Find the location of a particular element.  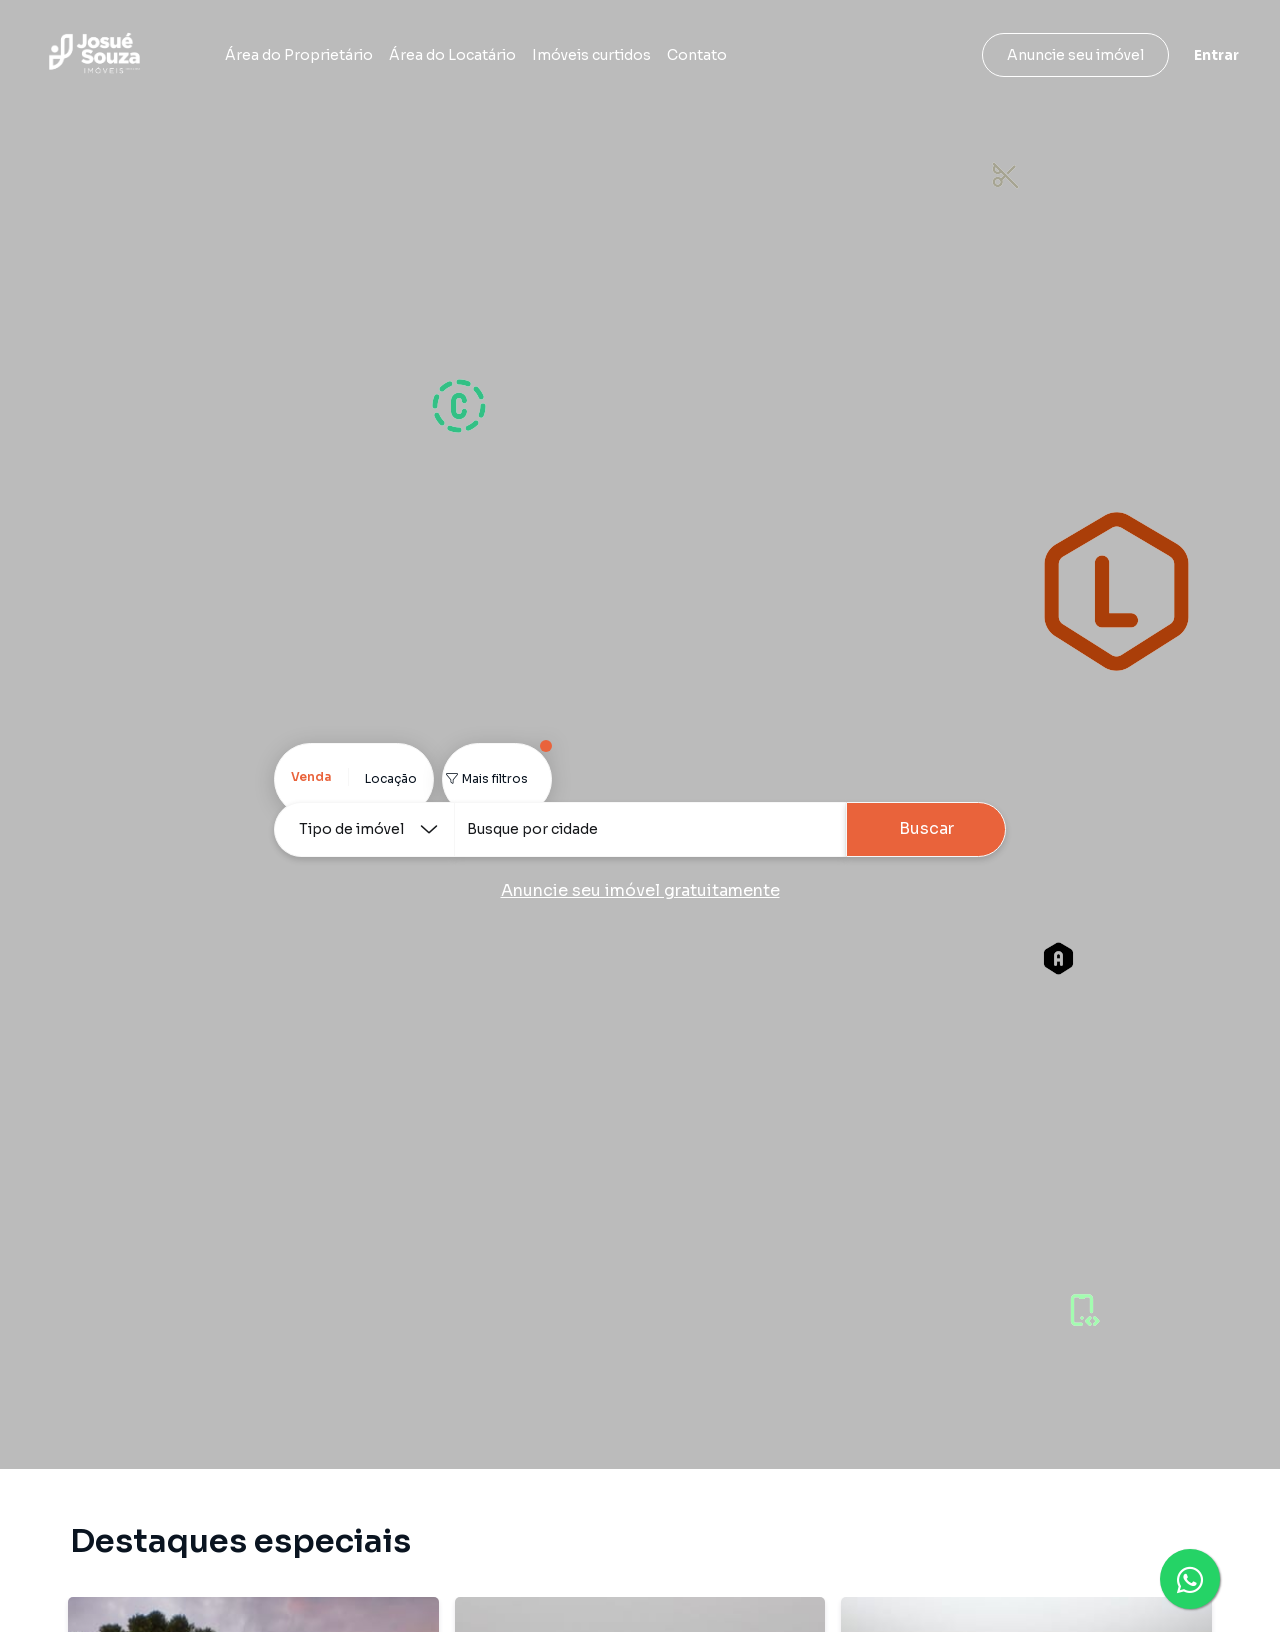

indicates a "large" size option is located at coordinates (1116, 591).